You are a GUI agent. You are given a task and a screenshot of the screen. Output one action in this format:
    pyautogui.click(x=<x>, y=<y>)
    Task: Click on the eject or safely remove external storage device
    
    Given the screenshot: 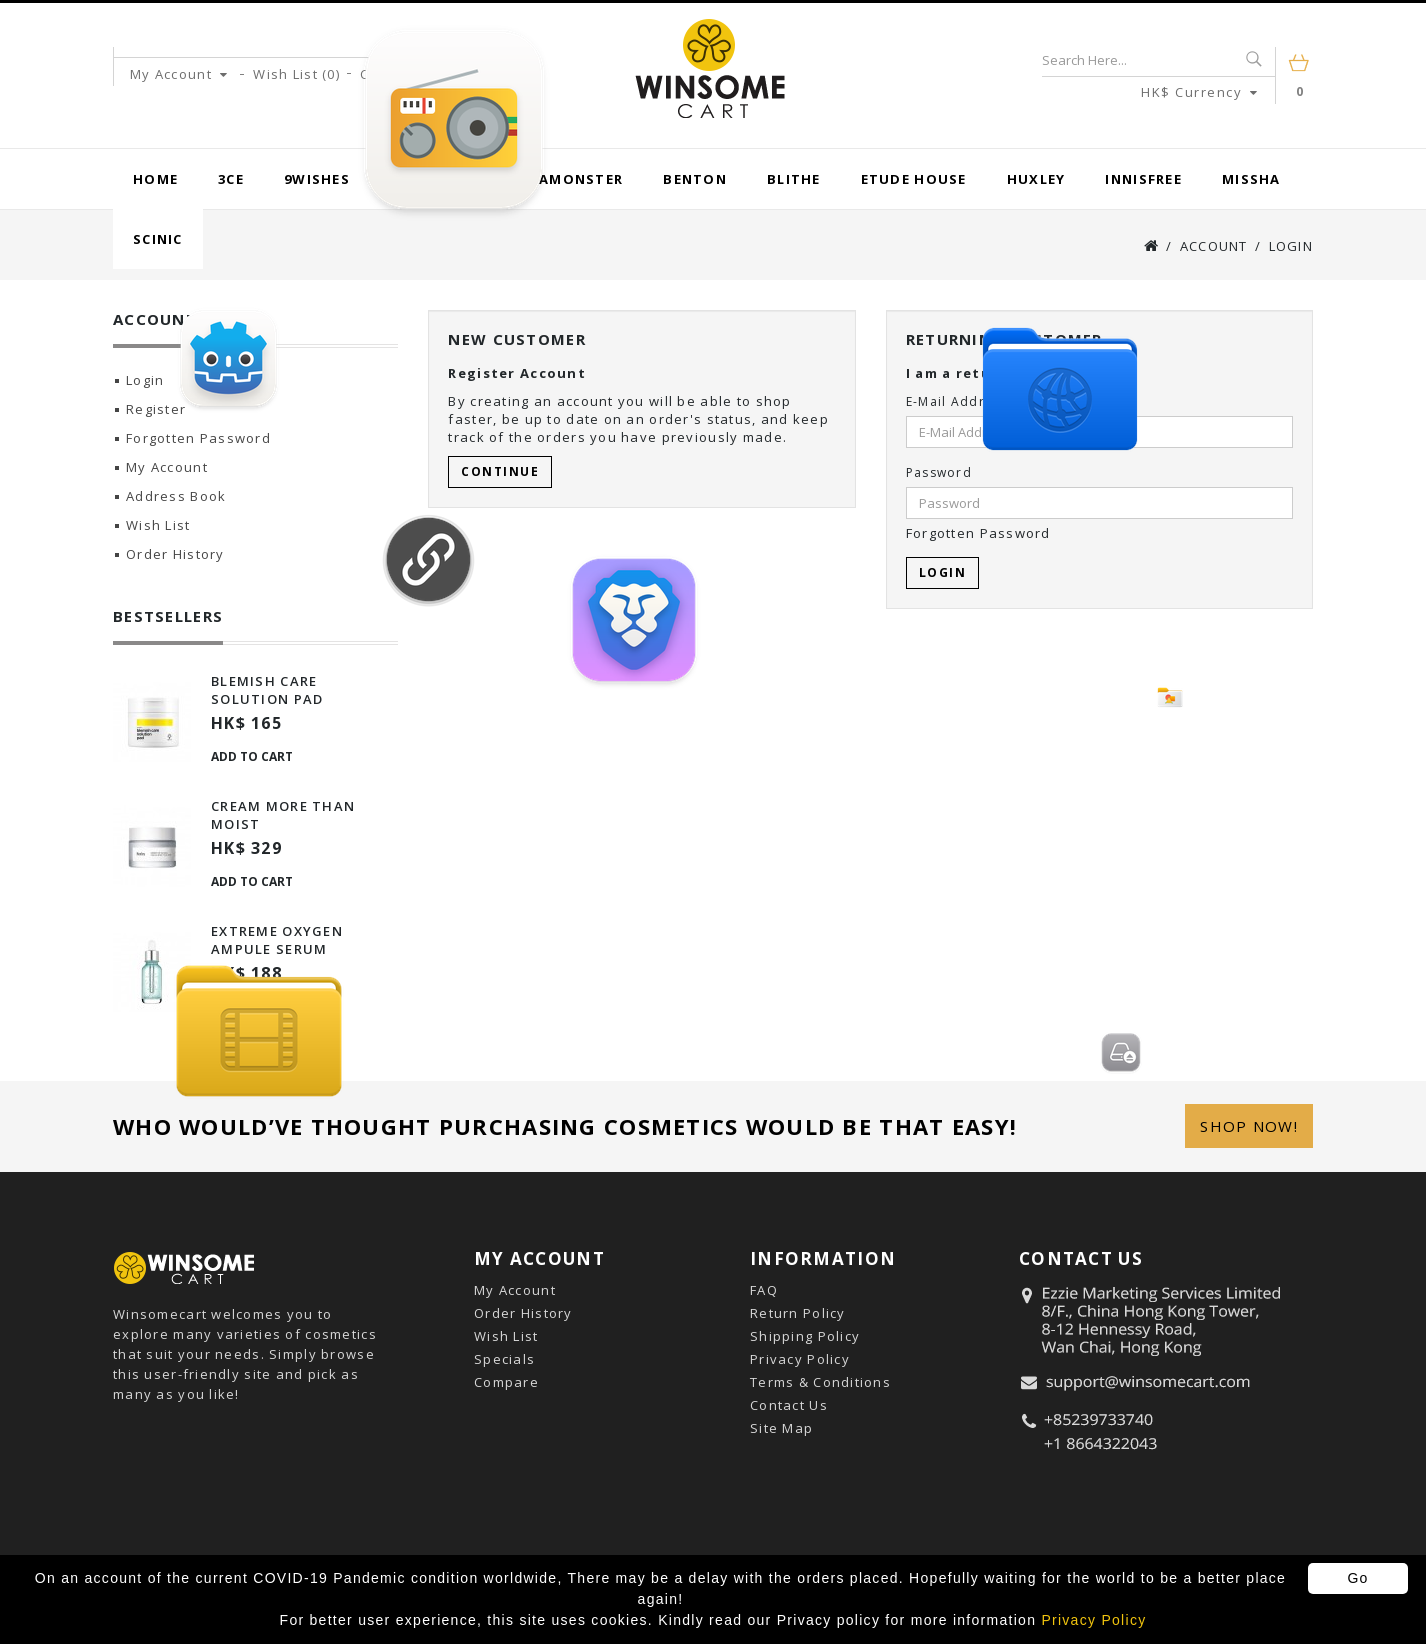 What is the action you would take?
    pyautogui.click(x=1121, y=1053)
    